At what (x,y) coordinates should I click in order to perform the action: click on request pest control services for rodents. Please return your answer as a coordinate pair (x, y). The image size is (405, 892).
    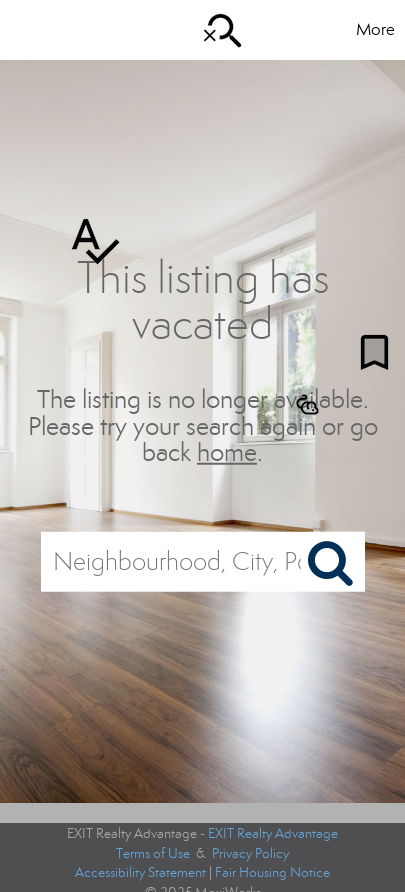
    Looking at the image, I should click on (307, 404).